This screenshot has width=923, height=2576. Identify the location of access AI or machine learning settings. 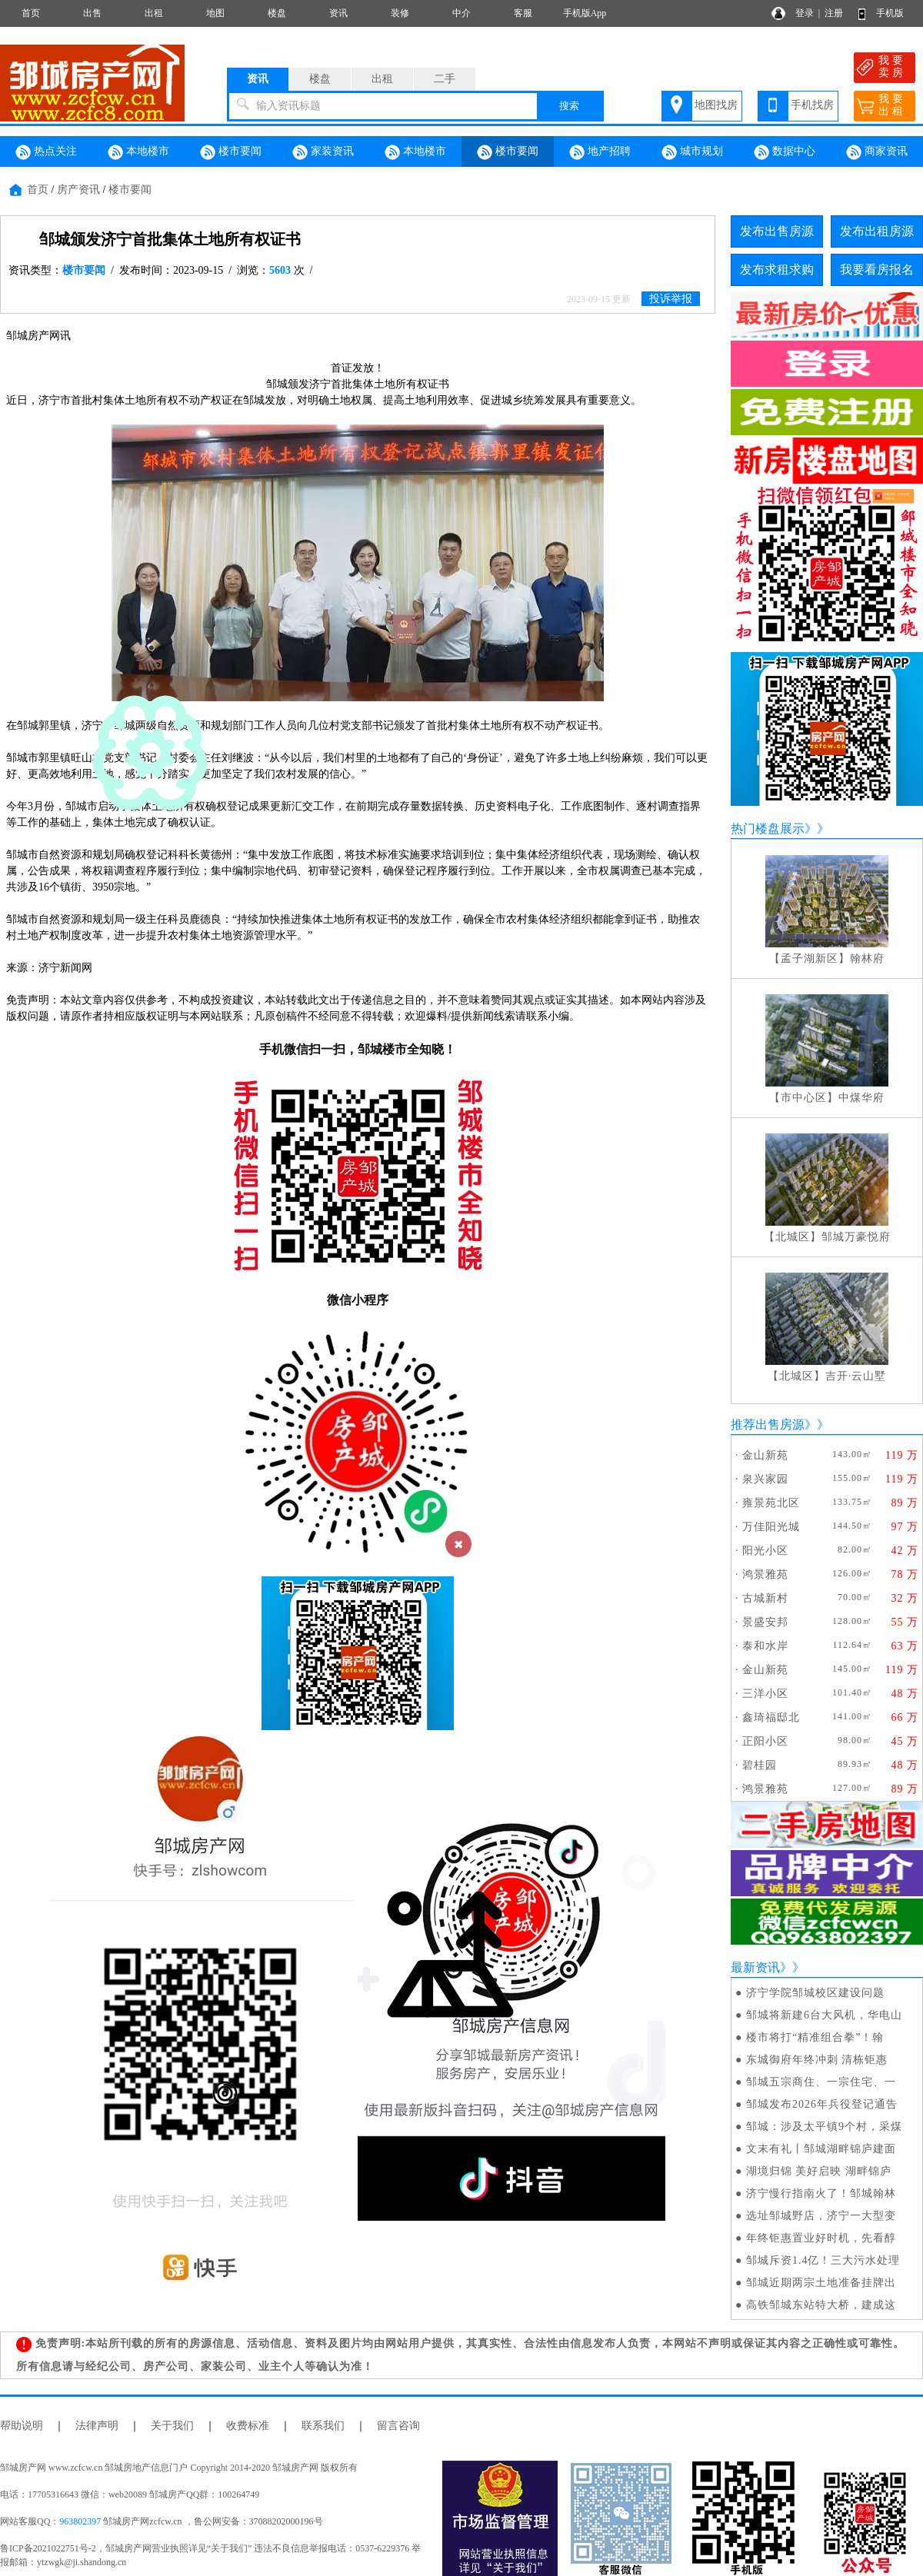
(150, 753).